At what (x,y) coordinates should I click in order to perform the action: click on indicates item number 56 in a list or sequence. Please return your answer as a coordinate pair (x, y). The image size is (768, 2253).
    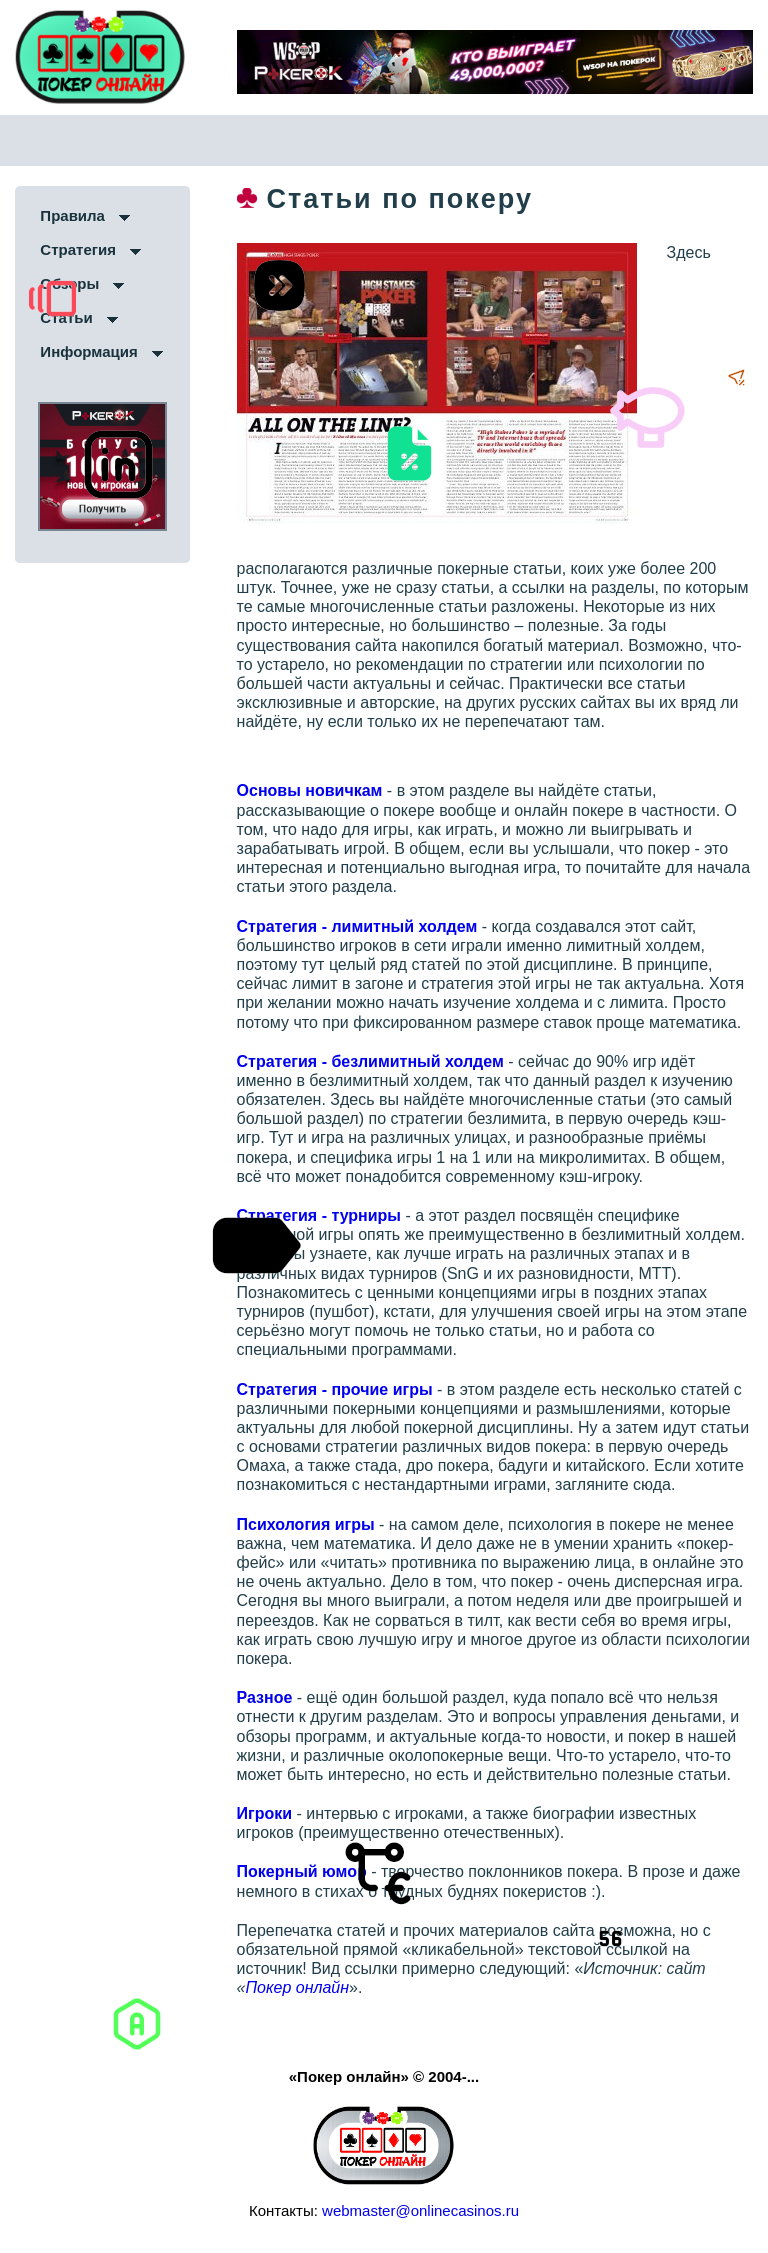
    Looking at the image, I should click on (610, 1938).